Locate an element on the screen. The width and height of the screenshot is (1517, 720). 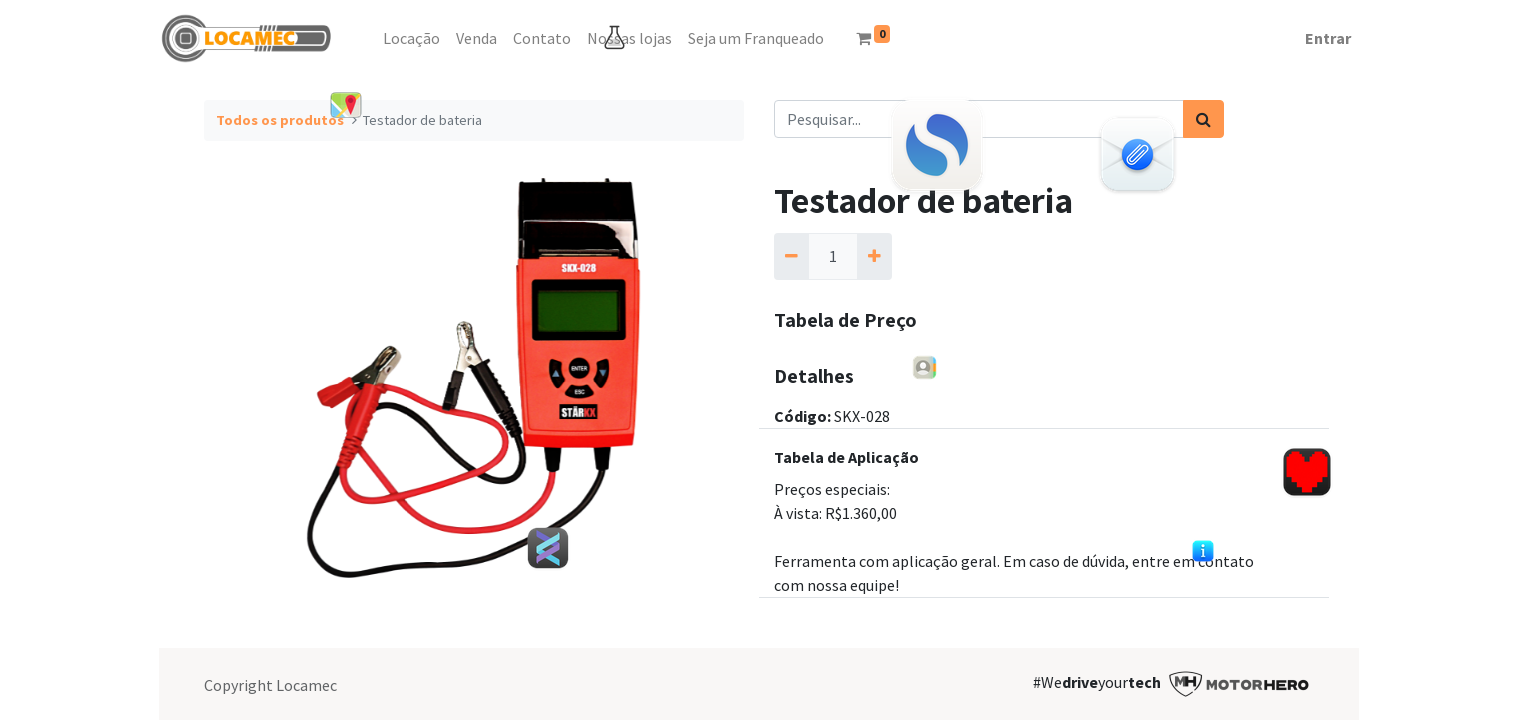
open contacts app is located at coordinates (924, 367).